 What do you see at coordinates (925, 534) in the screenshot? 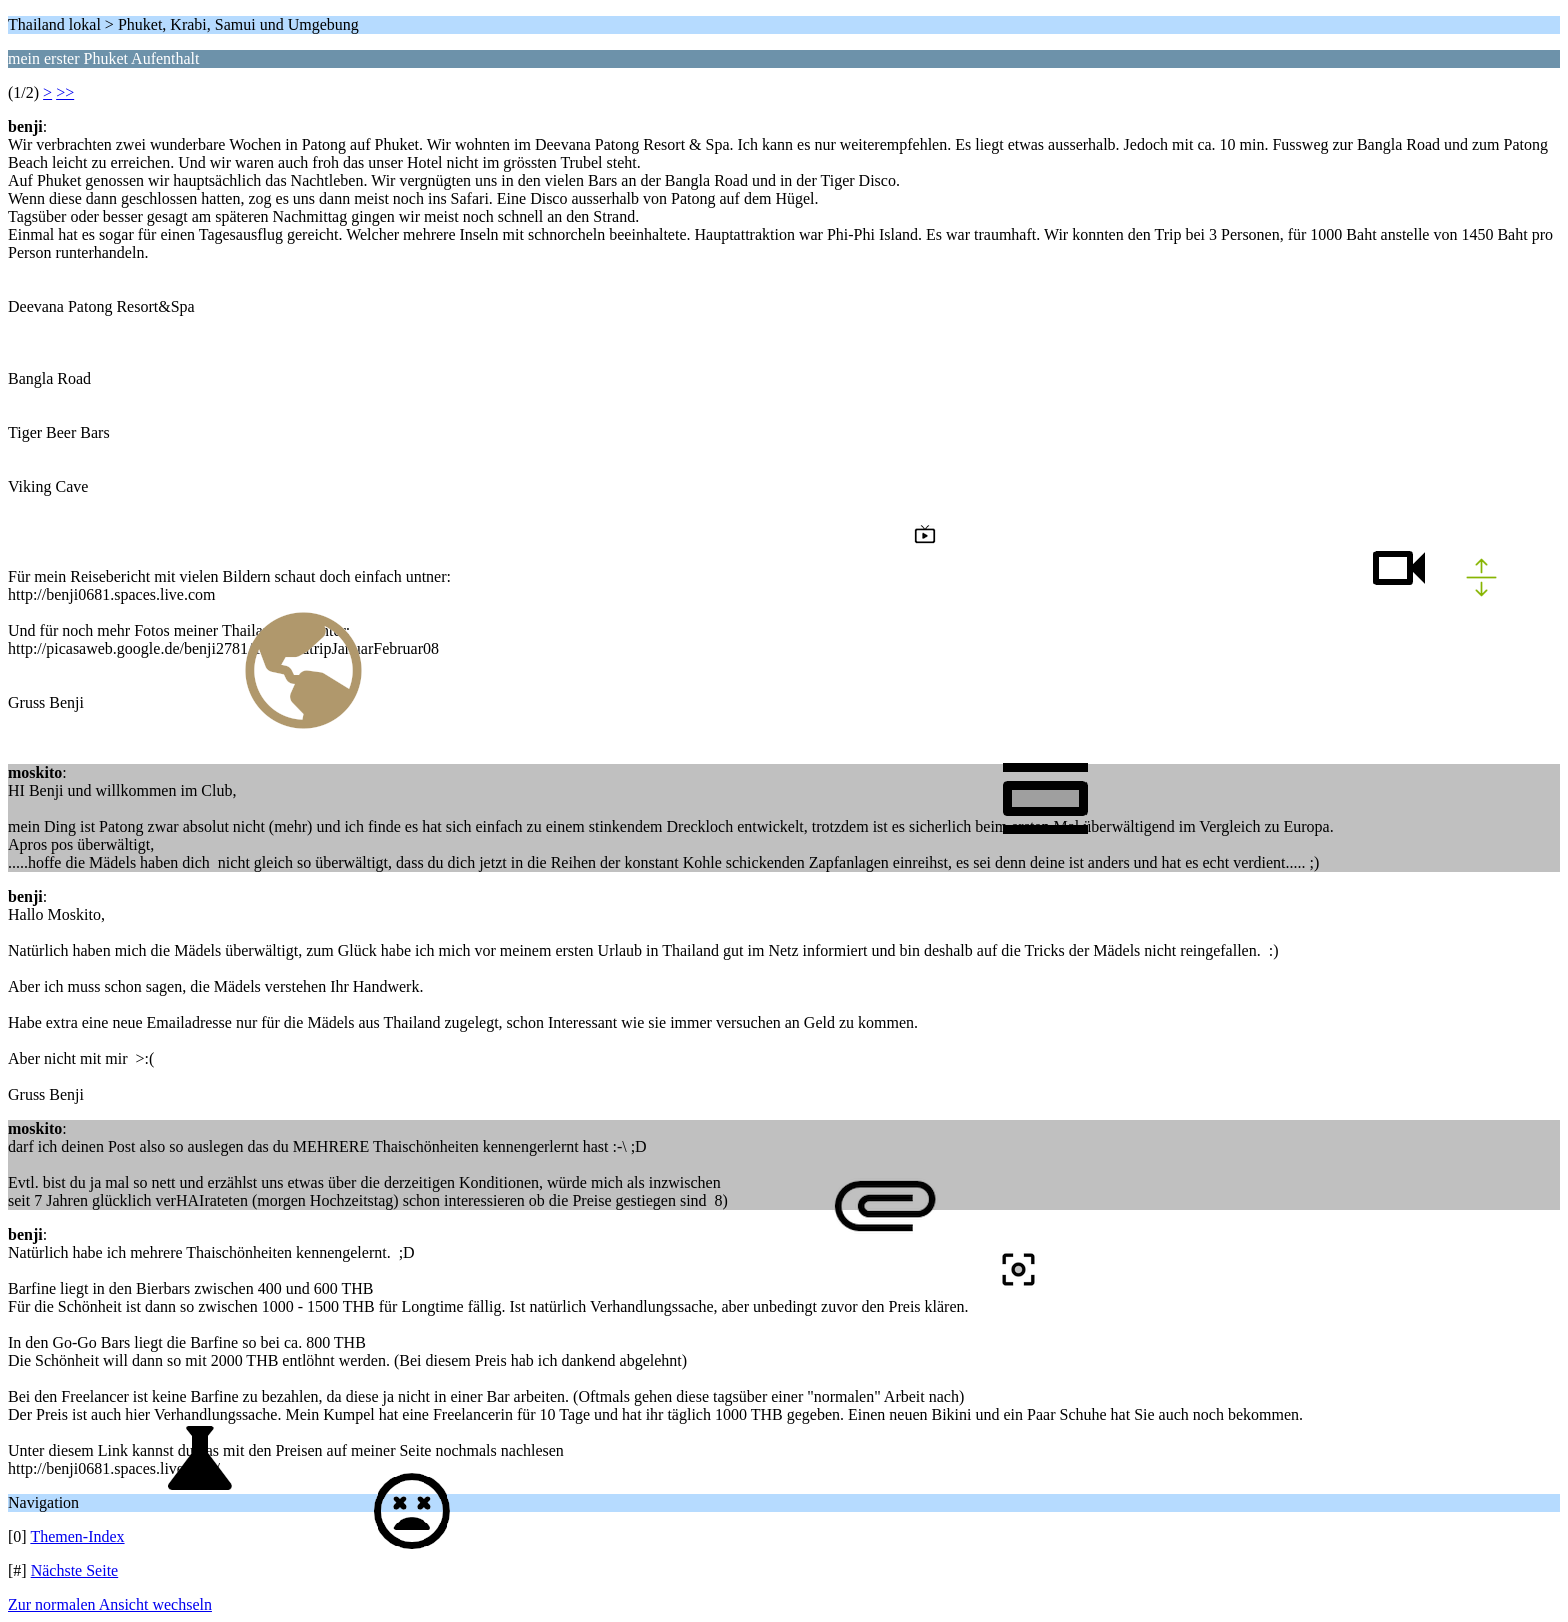
I see `watch live TV or streaming content` at bounding box center [925, 534].